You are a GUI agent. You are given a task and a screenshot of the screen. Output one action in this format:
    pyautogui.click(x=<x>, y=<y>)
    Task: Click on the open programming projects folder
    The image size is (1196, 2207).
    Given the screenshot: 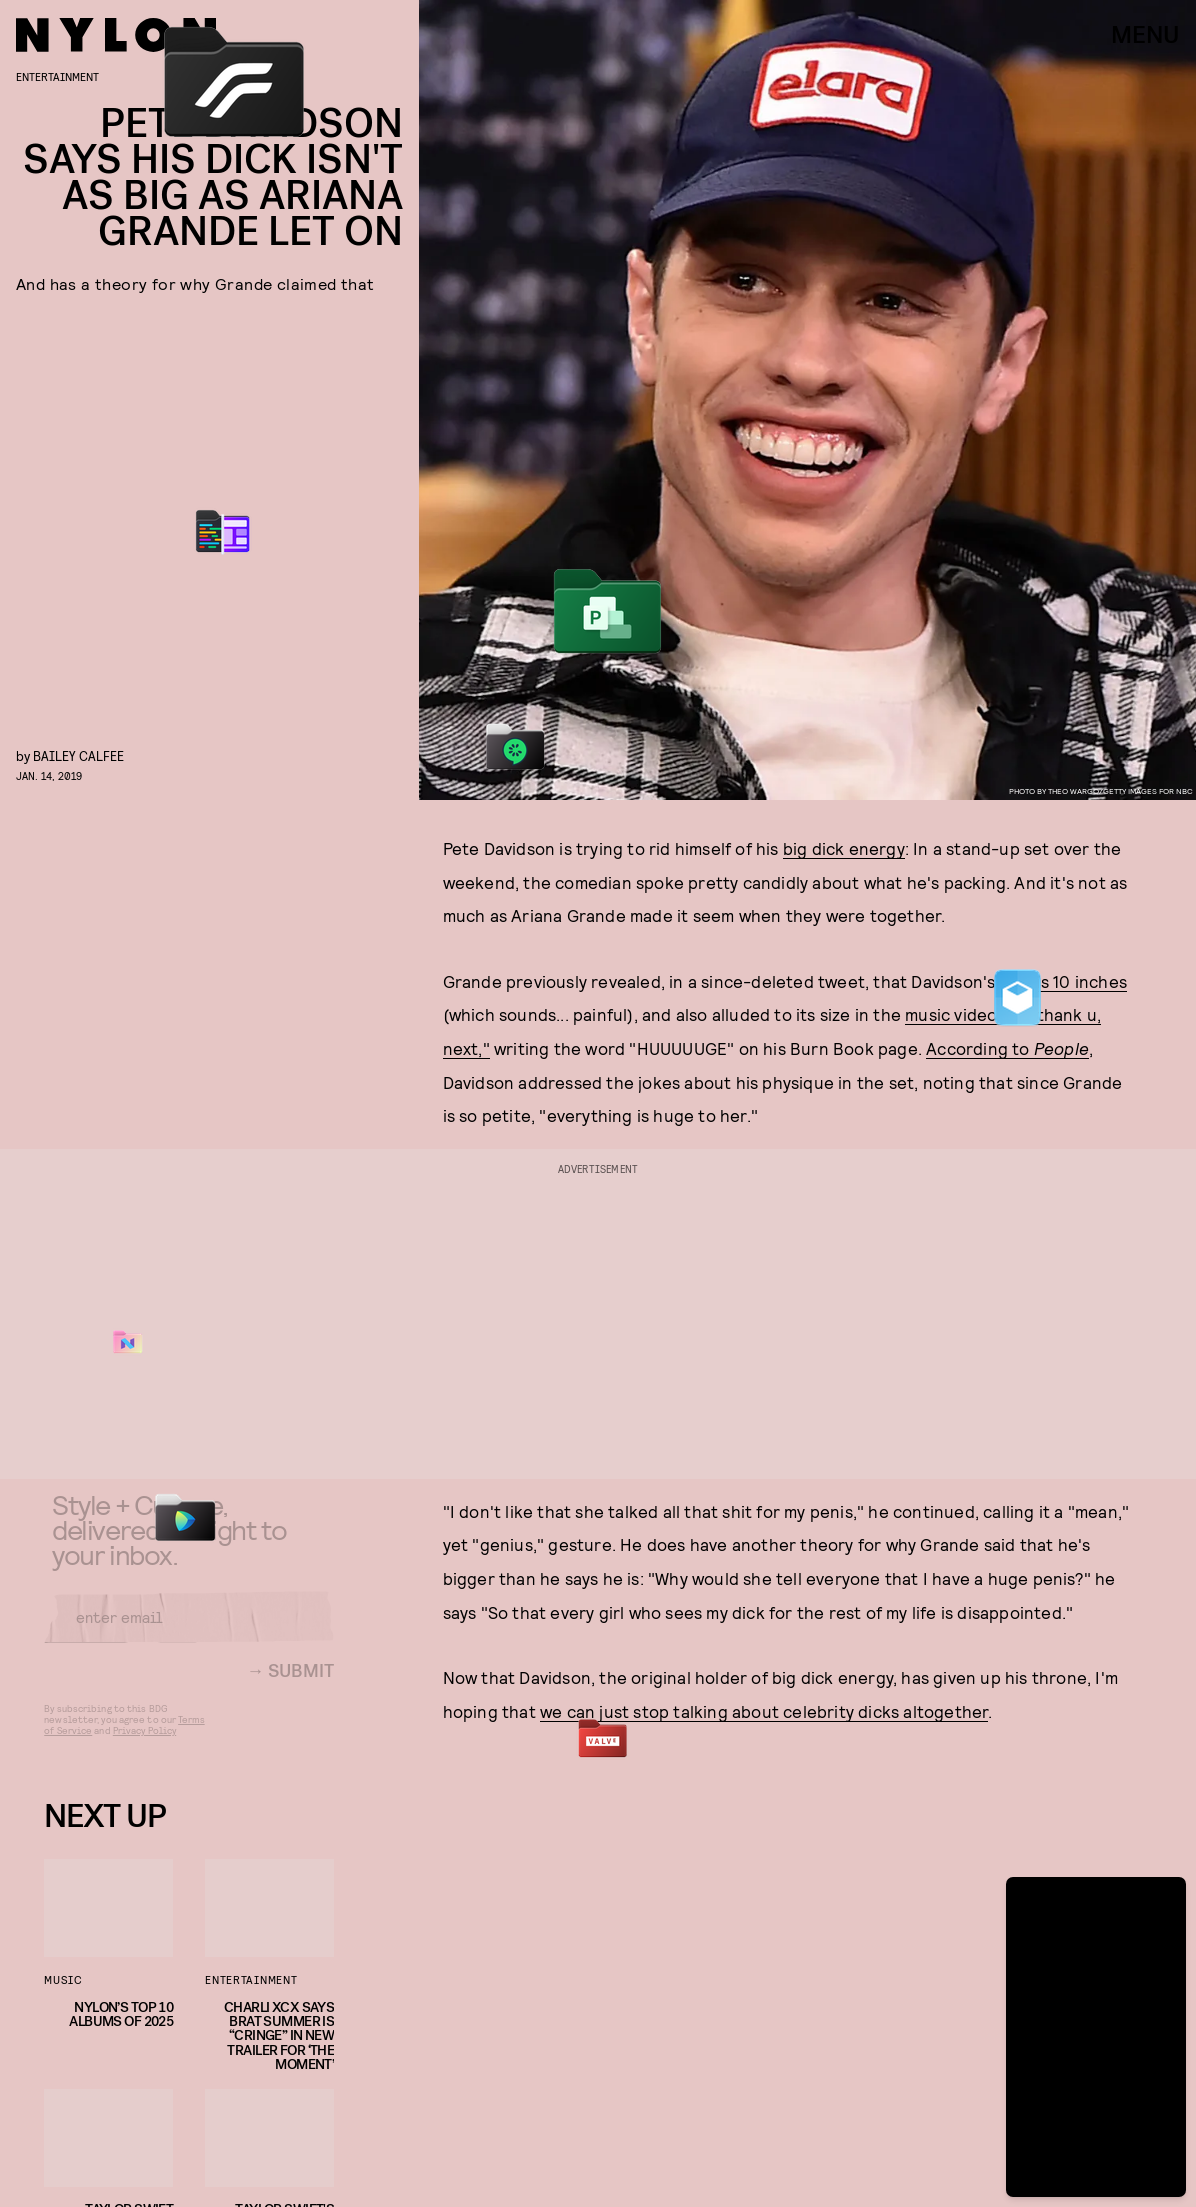 What is the action you would take?
    pyautogui.click(x=222, y=532)
    